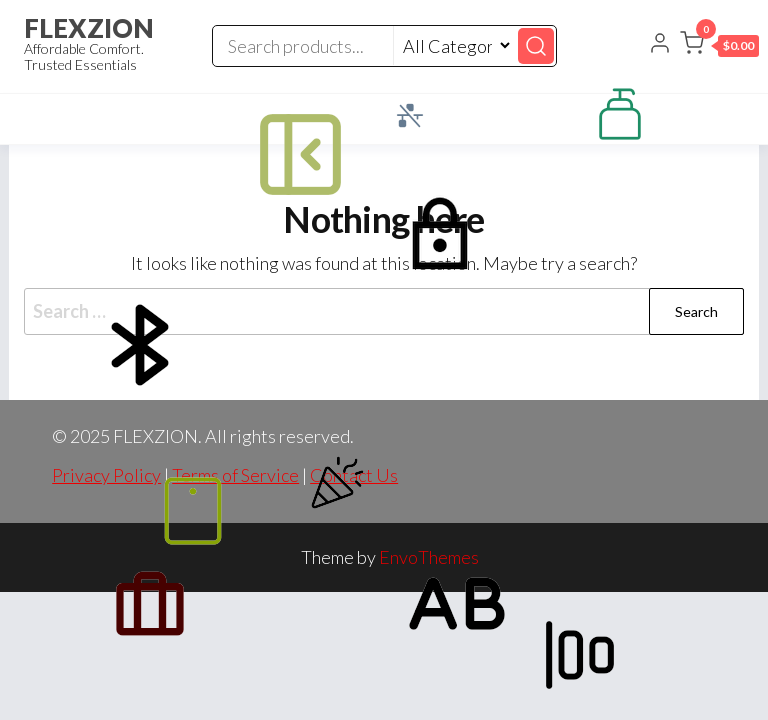  What do you see at coordinates (193, 511) in the screenshot?
I see `tablet device with front-facing camera` at bounding box center [193, 511].